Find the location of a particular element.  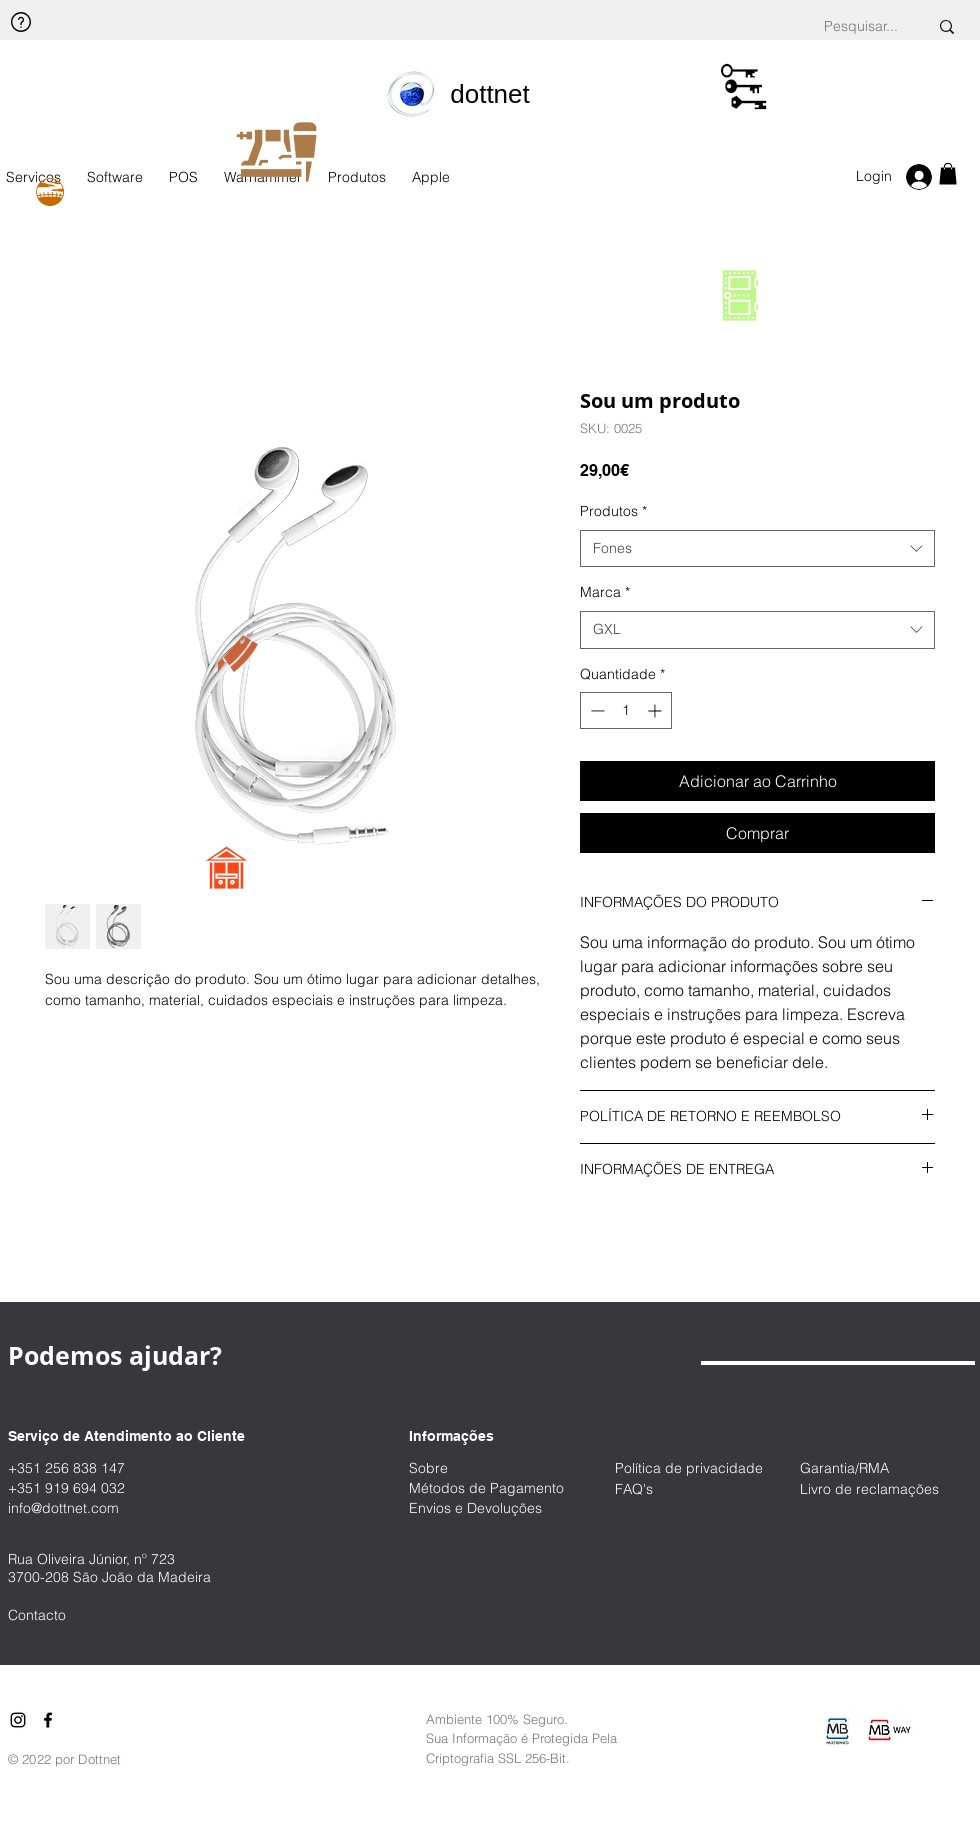

access temple or shrine location is located at coordinates (226, 867).